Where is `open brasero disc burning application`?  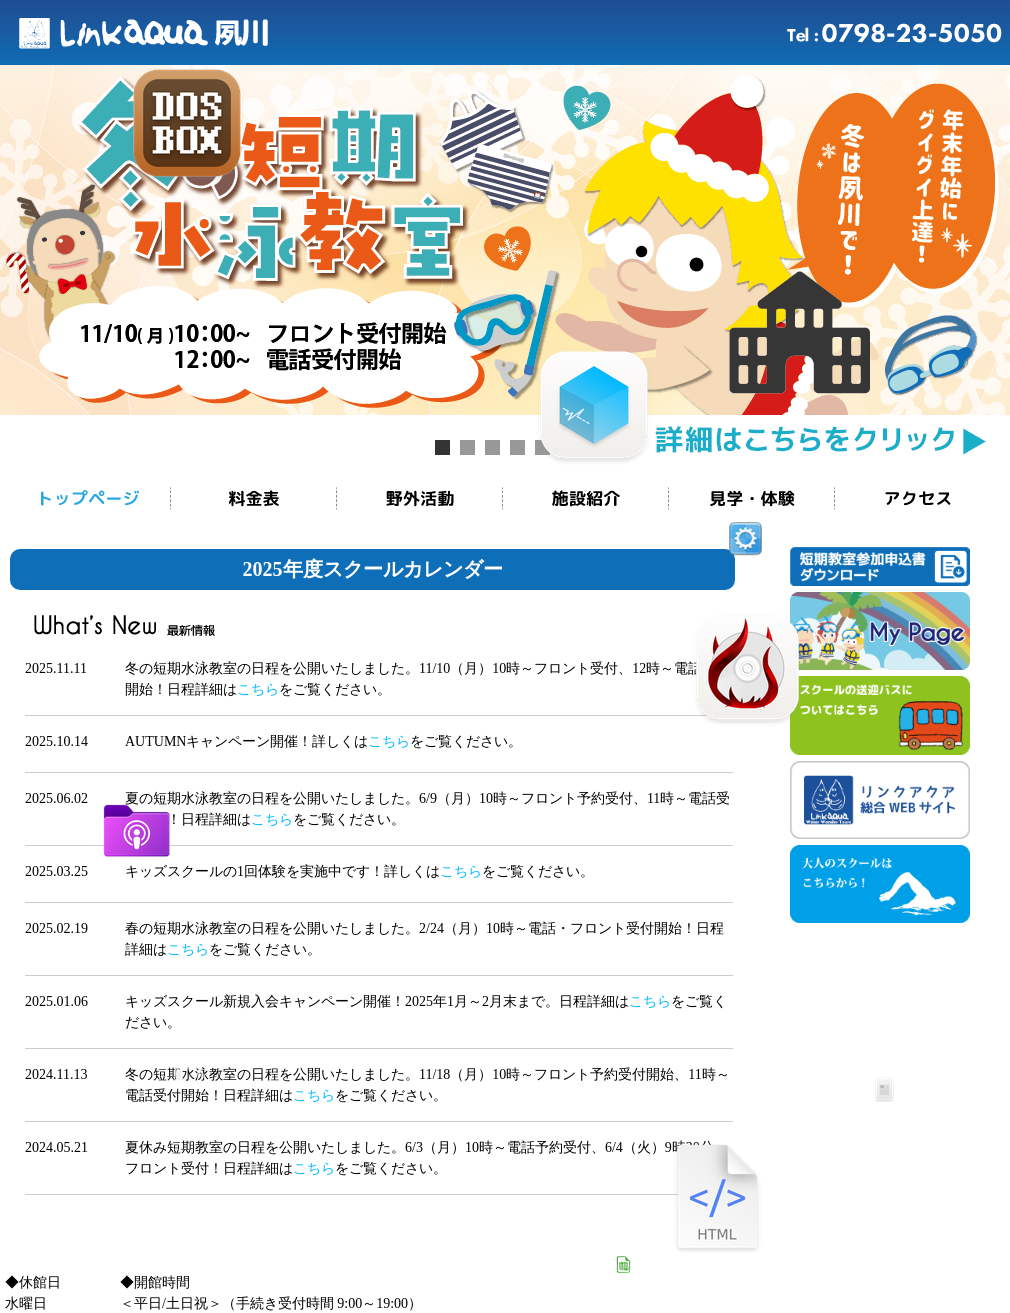
open brasero disc burning application is located at coordinates (747, 668).